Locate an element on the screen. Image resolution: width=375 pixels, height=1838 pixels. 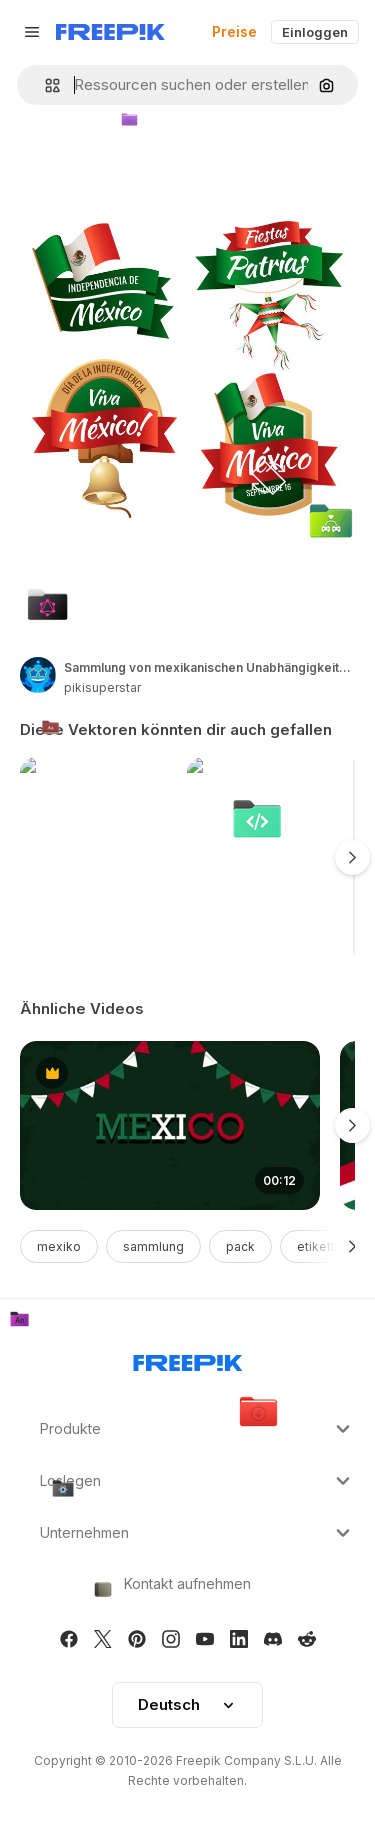
access folder settings or preferences is located at coordinates (63, 1489).